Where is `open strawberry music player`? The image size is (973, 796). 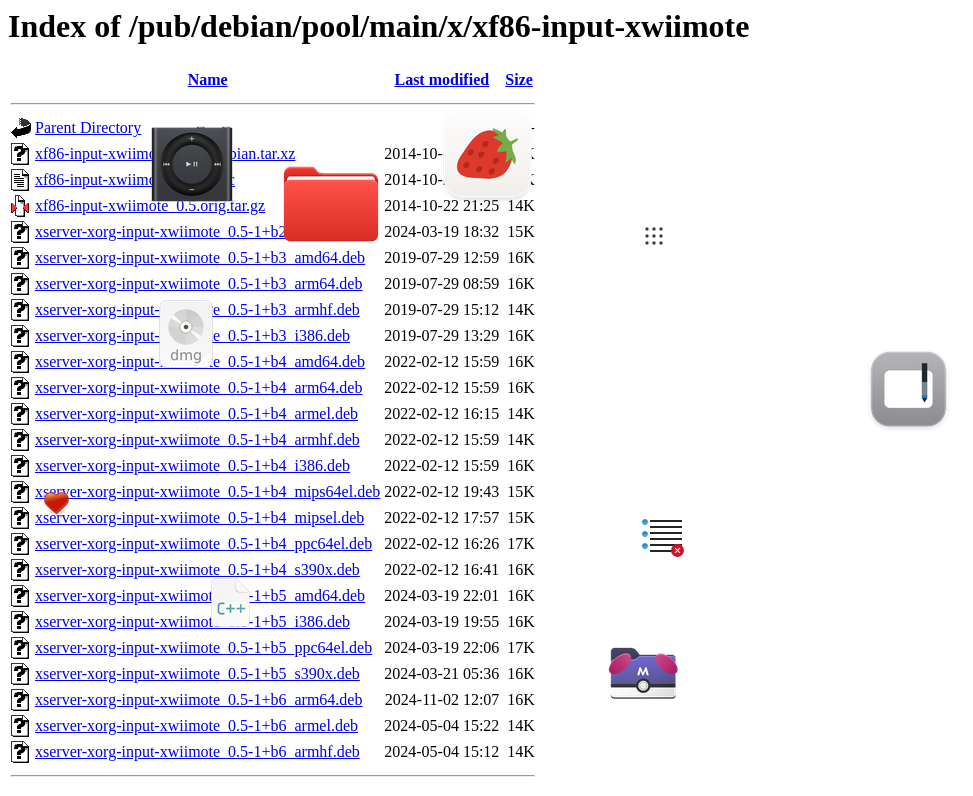 open strawberry music player is located at coordinates (487, 153).